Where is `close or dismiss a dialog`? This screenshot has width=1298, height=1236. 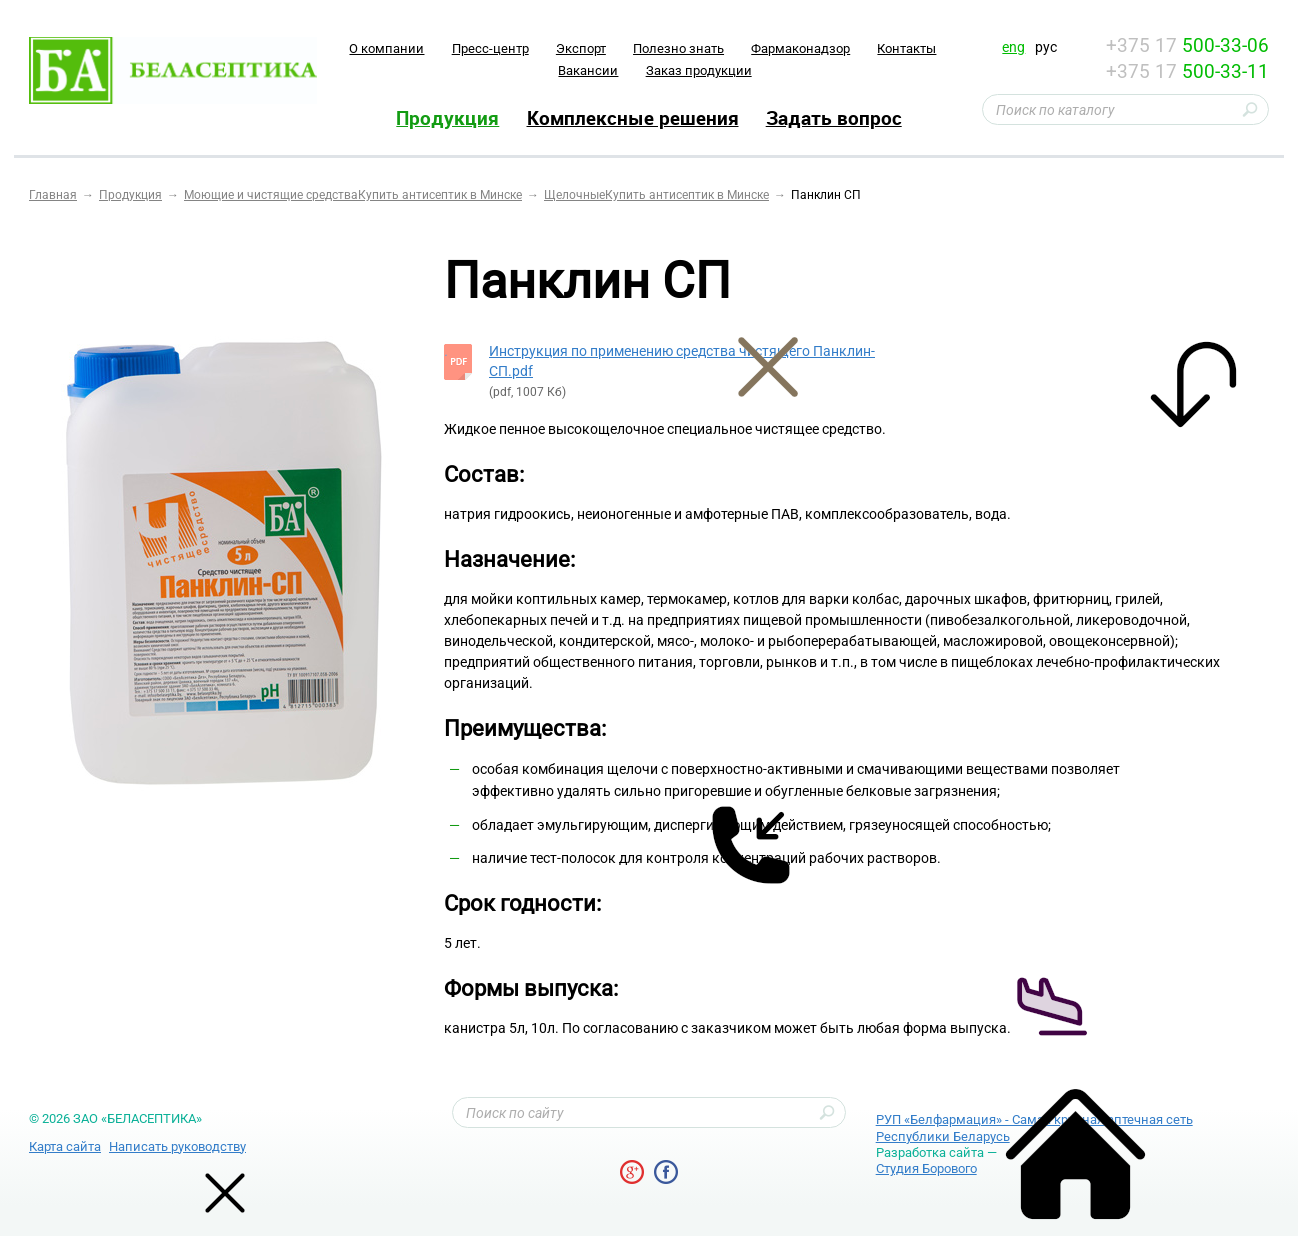 close or dismiss a dialog is located at coordinates (768, 367).